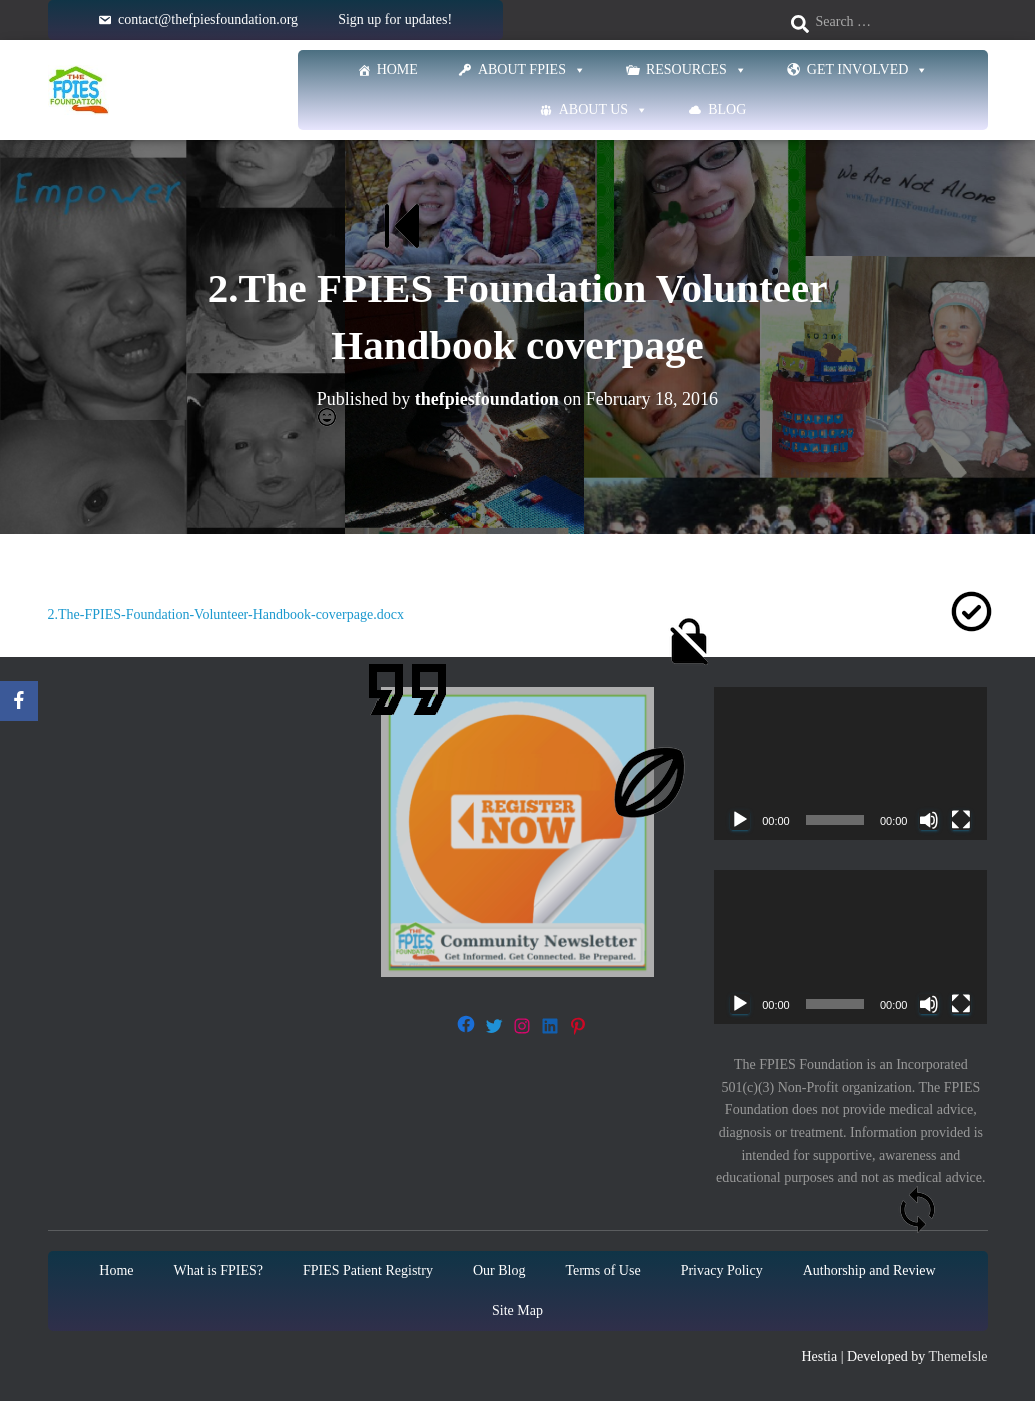 The image size is (1035, 1401). I want to click on rate your experience as very satisfied, so click(327, 417).